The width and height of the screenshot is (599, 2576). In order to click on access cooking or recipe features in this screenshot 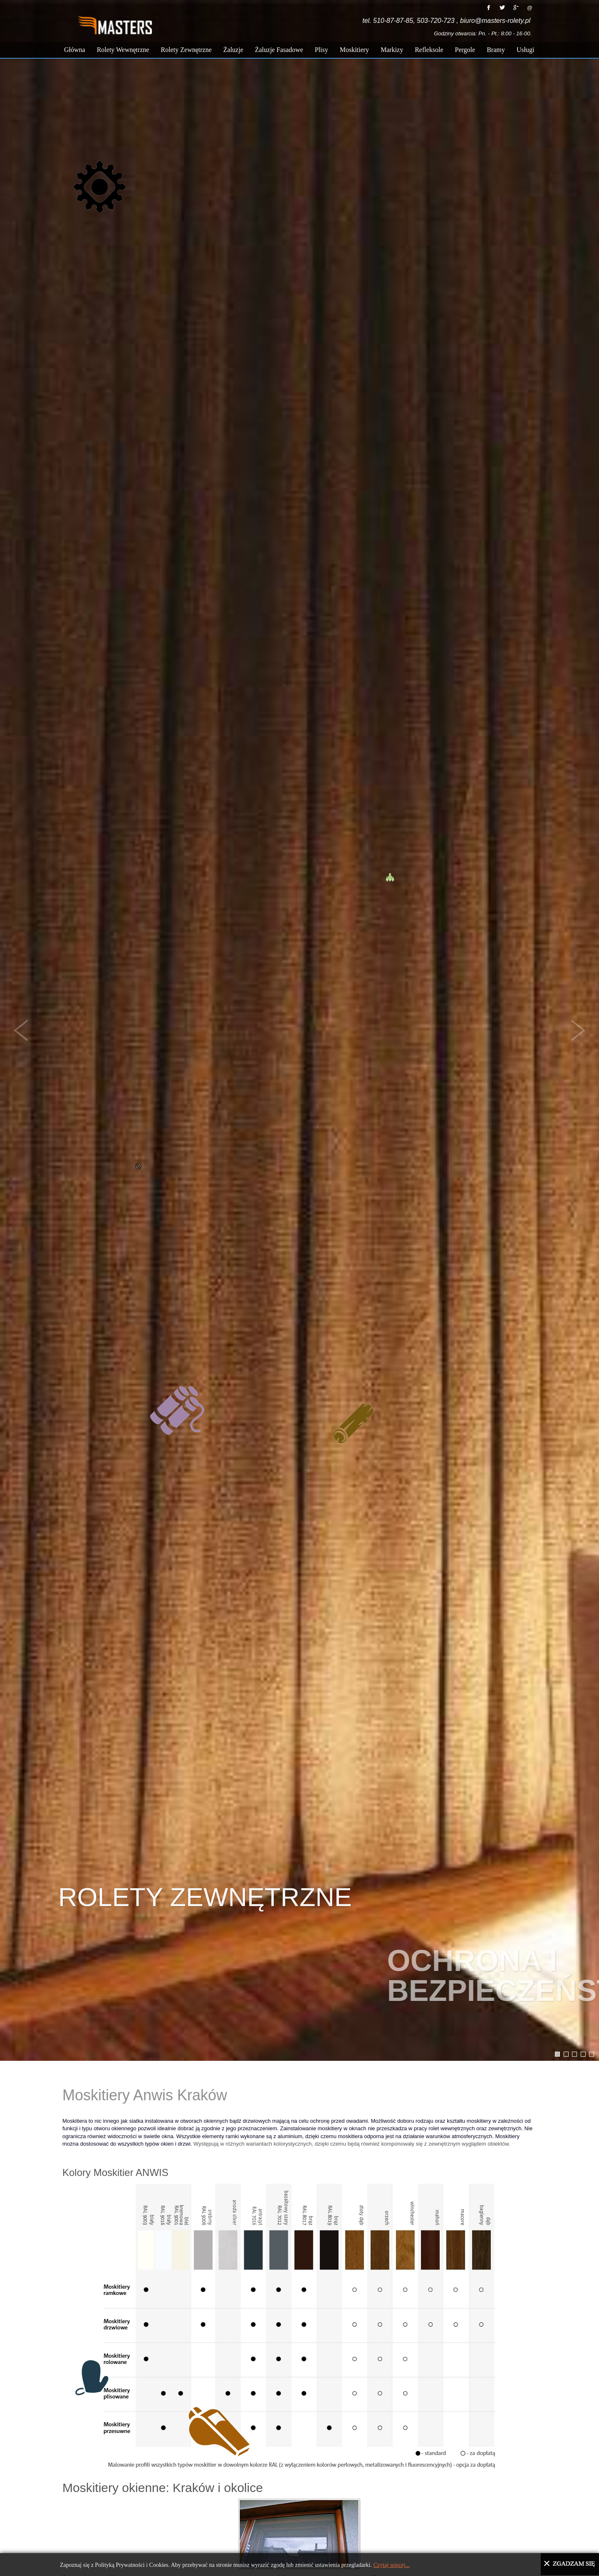, I will do `click(92, 2377)`.